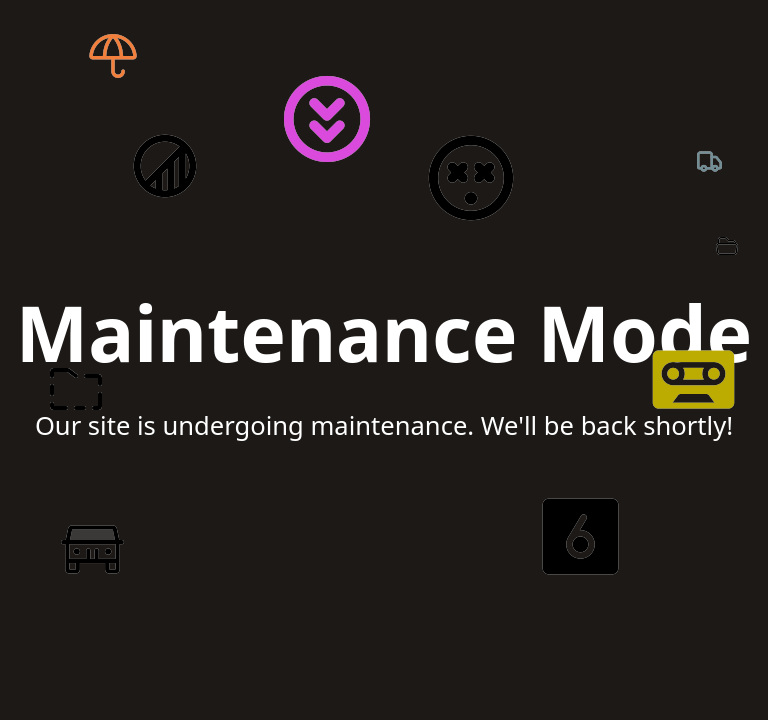 The height and width of the screenshot is (720, 768). I want to click on create a new folder, so click(76, 388).